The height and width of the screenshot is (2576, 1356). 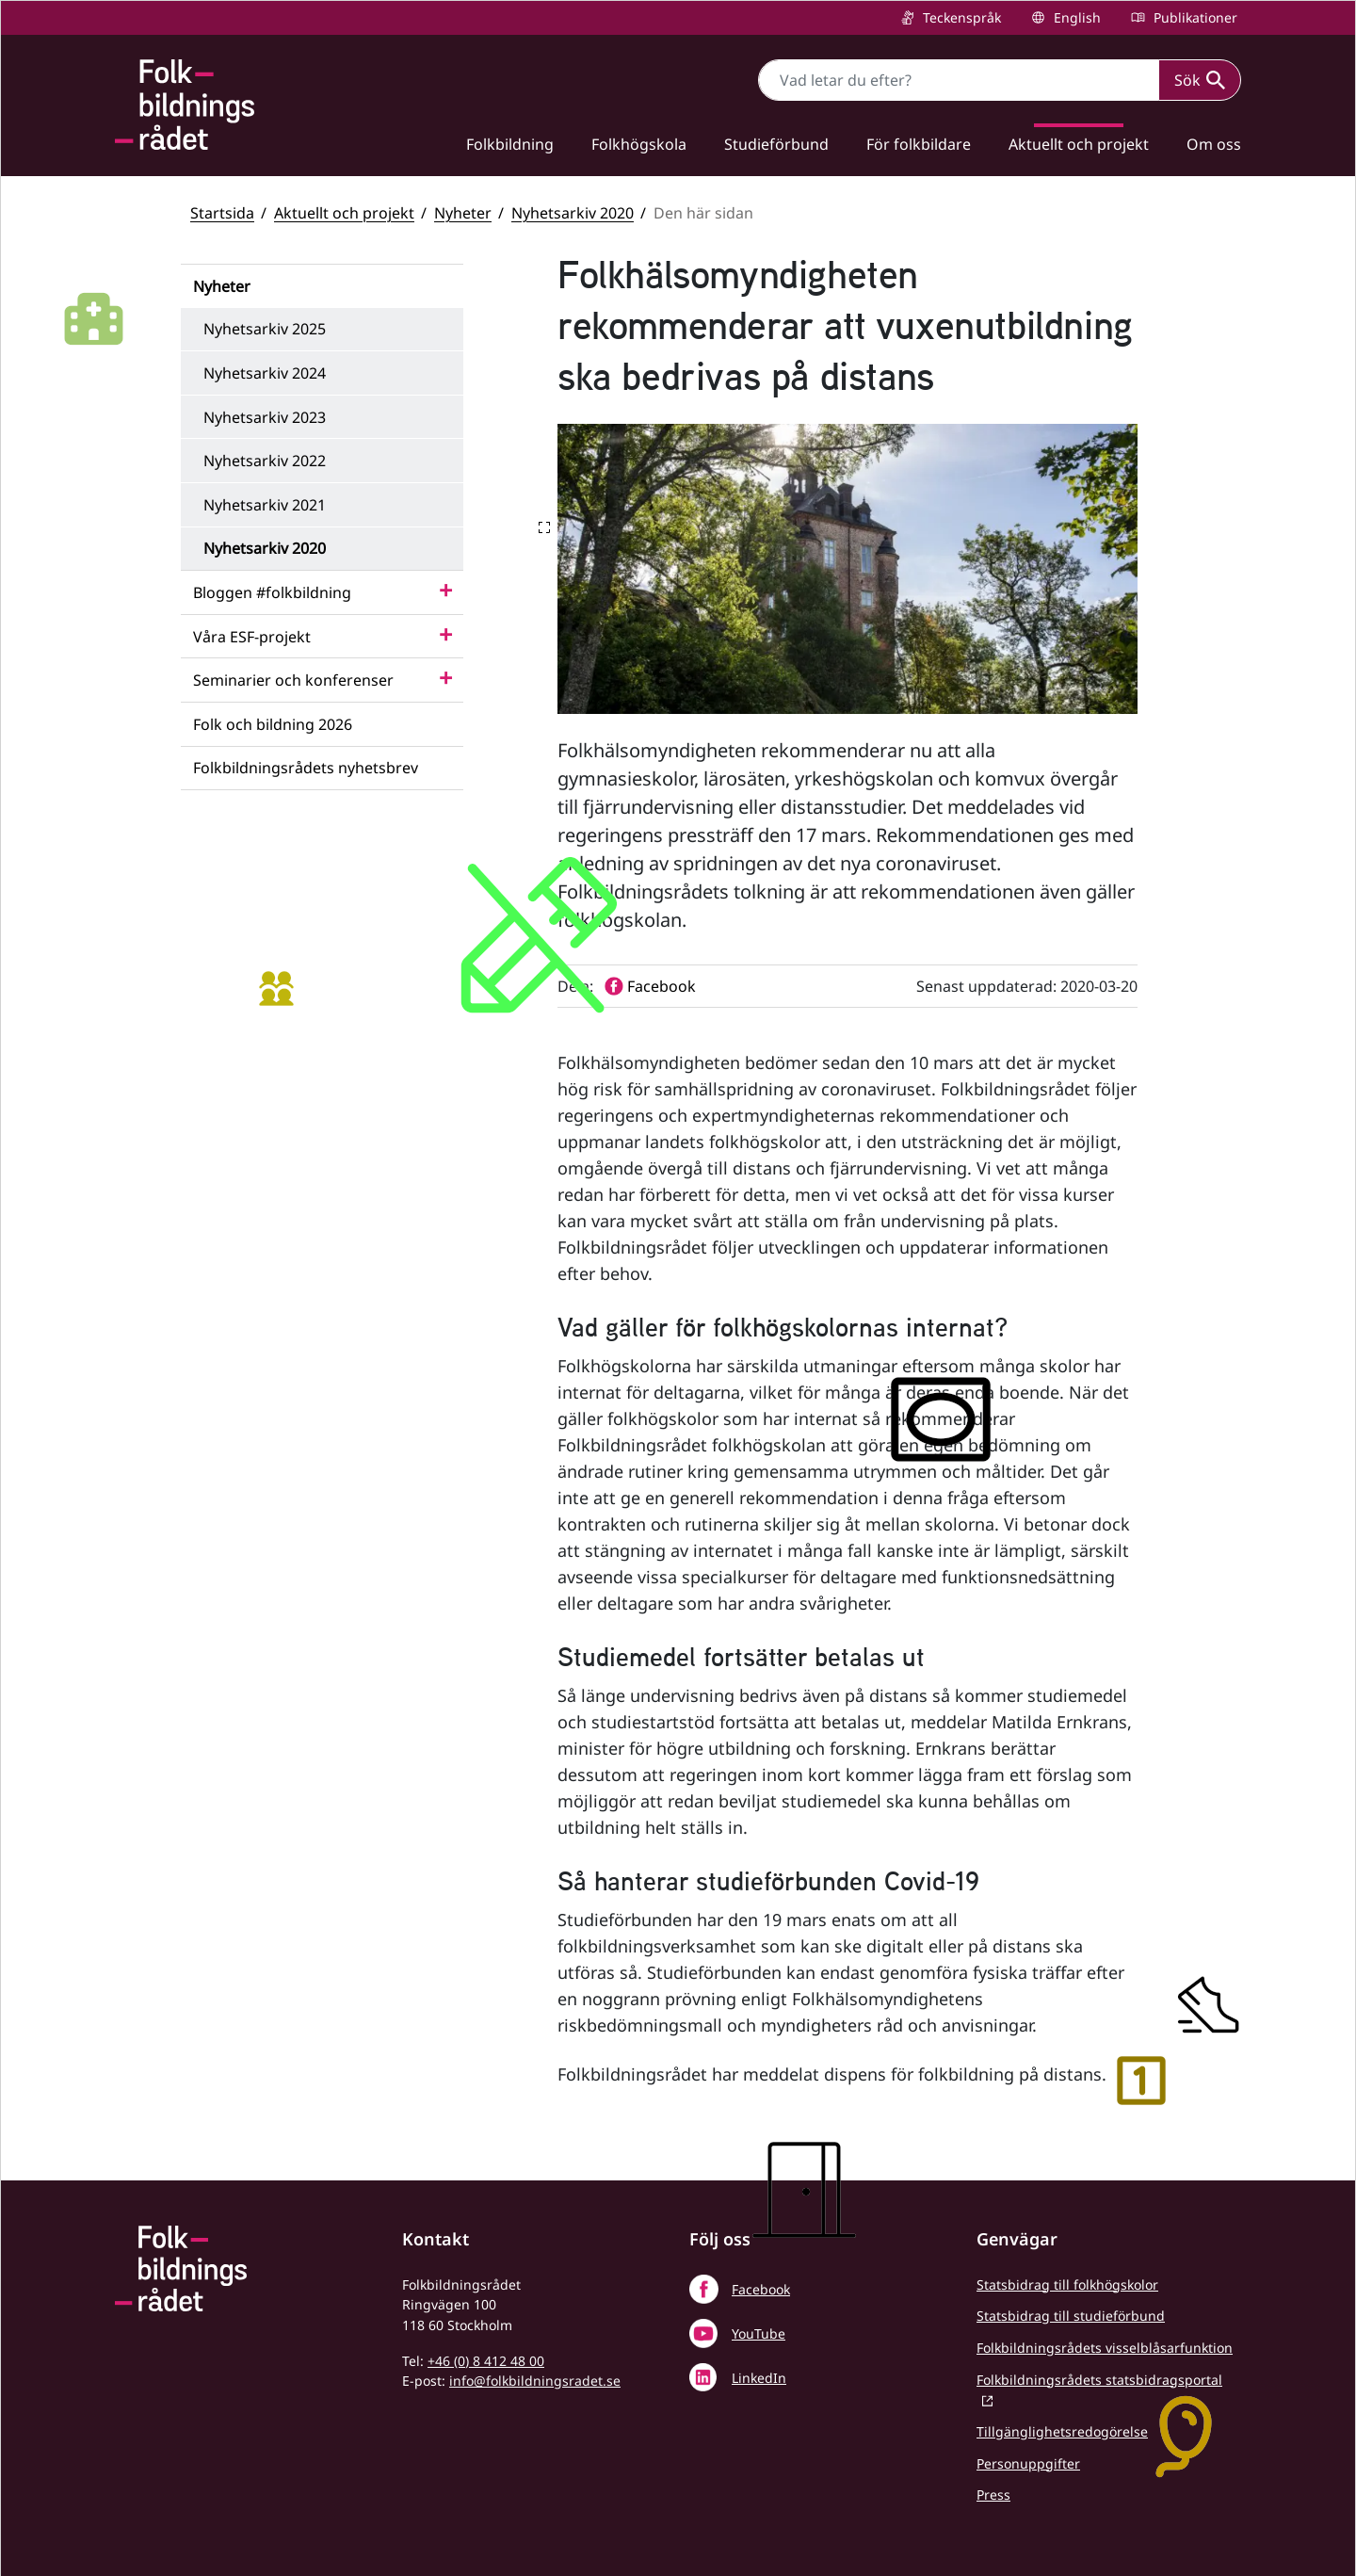 What do you see at coordinates (536, 938) in the screenshot?
I see `editing is disabled or unavailable` at bounding box center [536, 938].